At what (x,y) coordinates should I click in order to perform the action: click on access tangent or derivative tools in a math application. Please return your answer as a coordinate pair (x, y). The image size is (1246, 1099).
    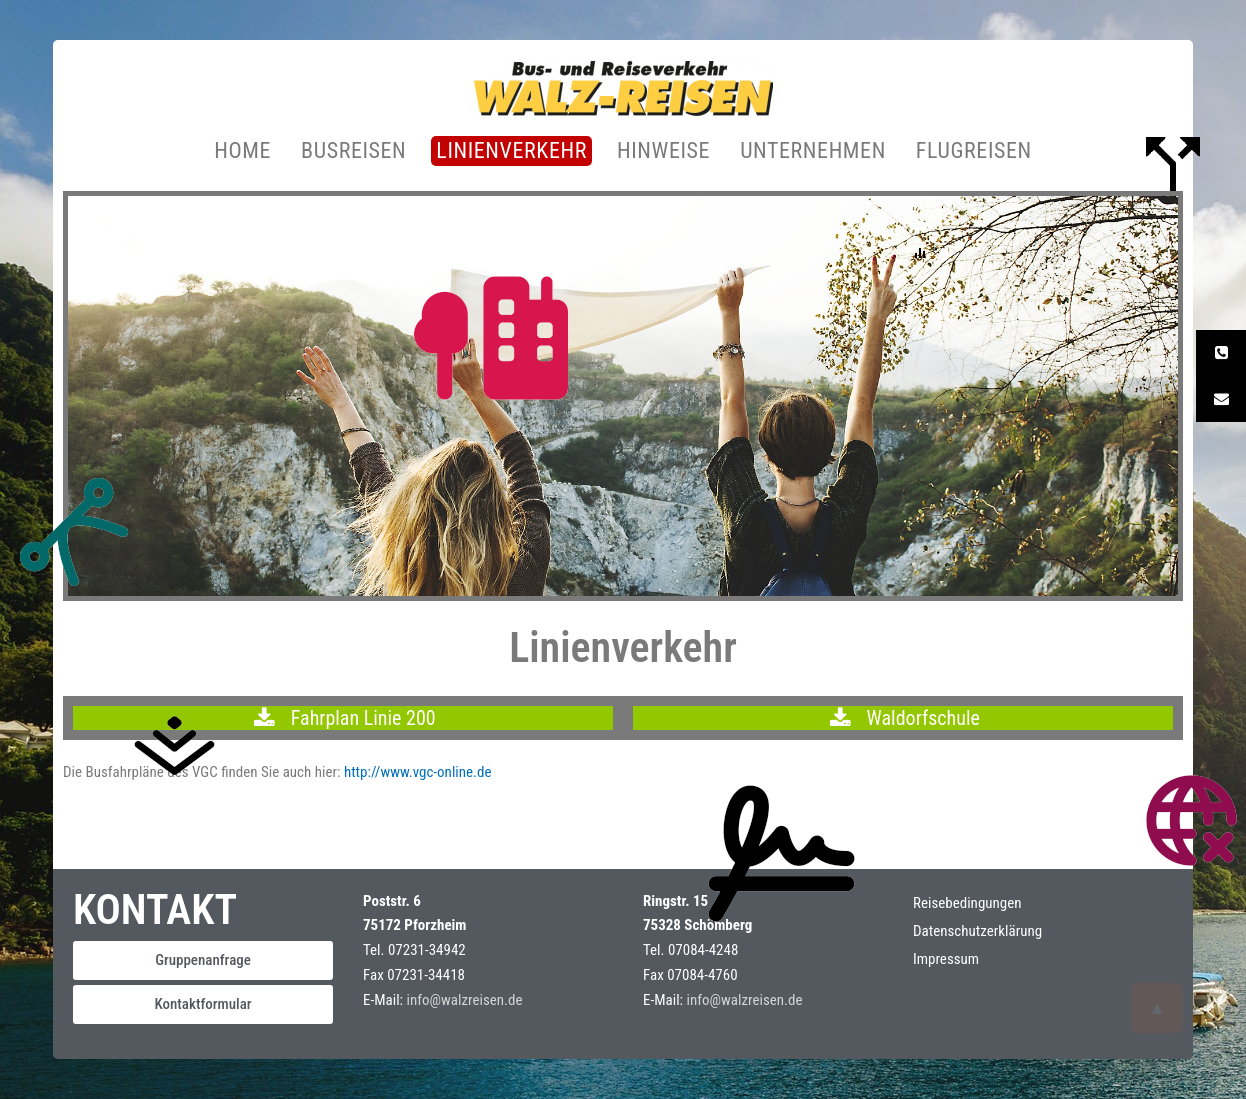
    Looking at the image, I should click on (74, 532).